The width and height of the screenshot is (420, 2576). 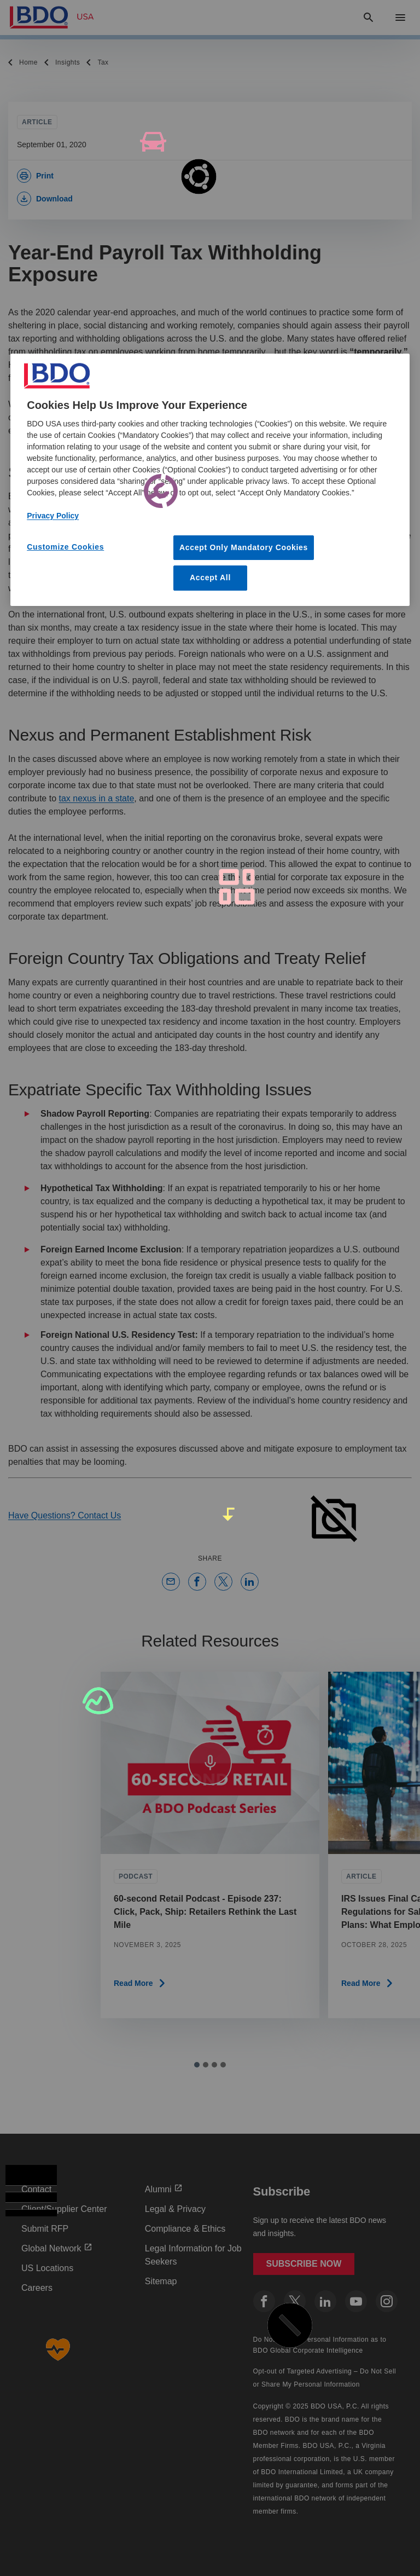 What do you see at coordinates (98, 1701) in the screenshot?
I see `open Basecamp app` at bounding box center [98, 1701].